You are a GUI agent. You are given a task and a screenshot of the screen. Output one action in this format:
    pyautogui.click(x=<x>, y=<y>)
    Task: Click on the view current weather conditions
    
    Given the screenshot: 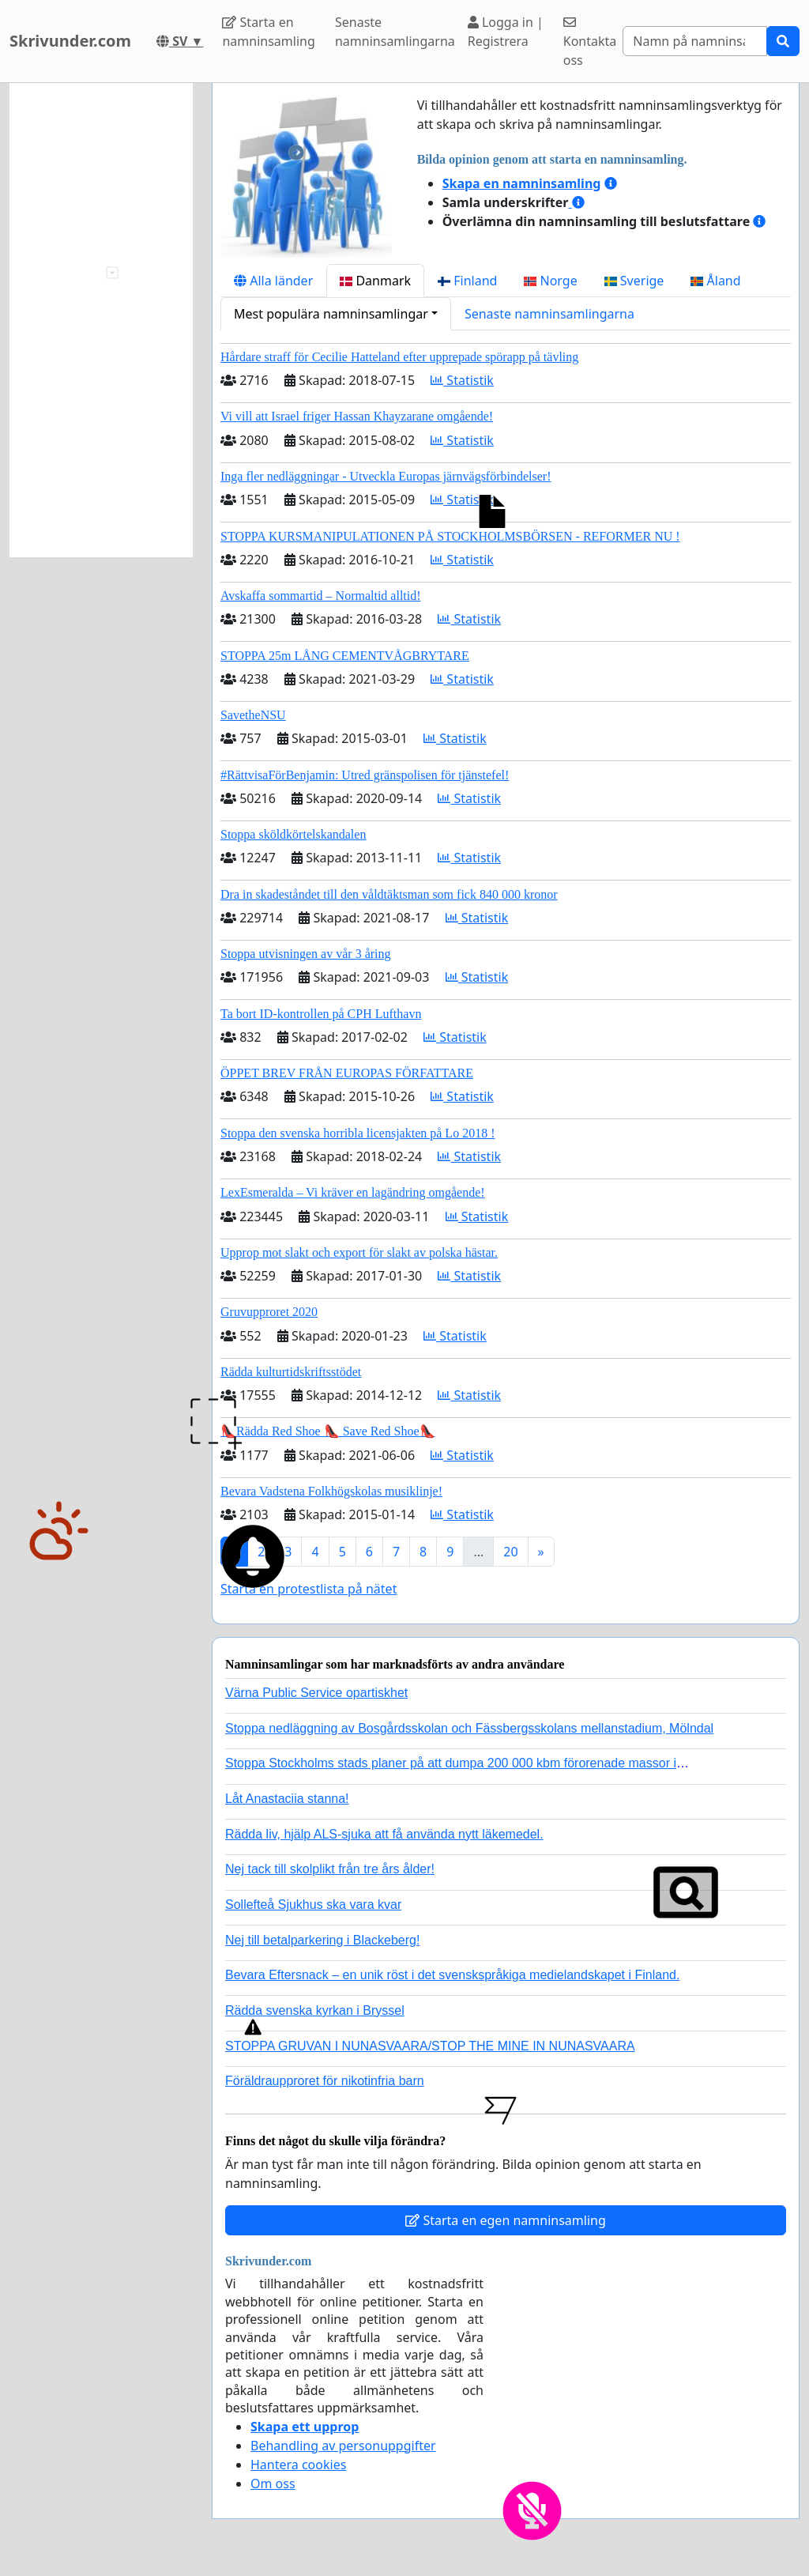 What is the action you would take?
    pyautogui.click(x=58, y=1530)
    